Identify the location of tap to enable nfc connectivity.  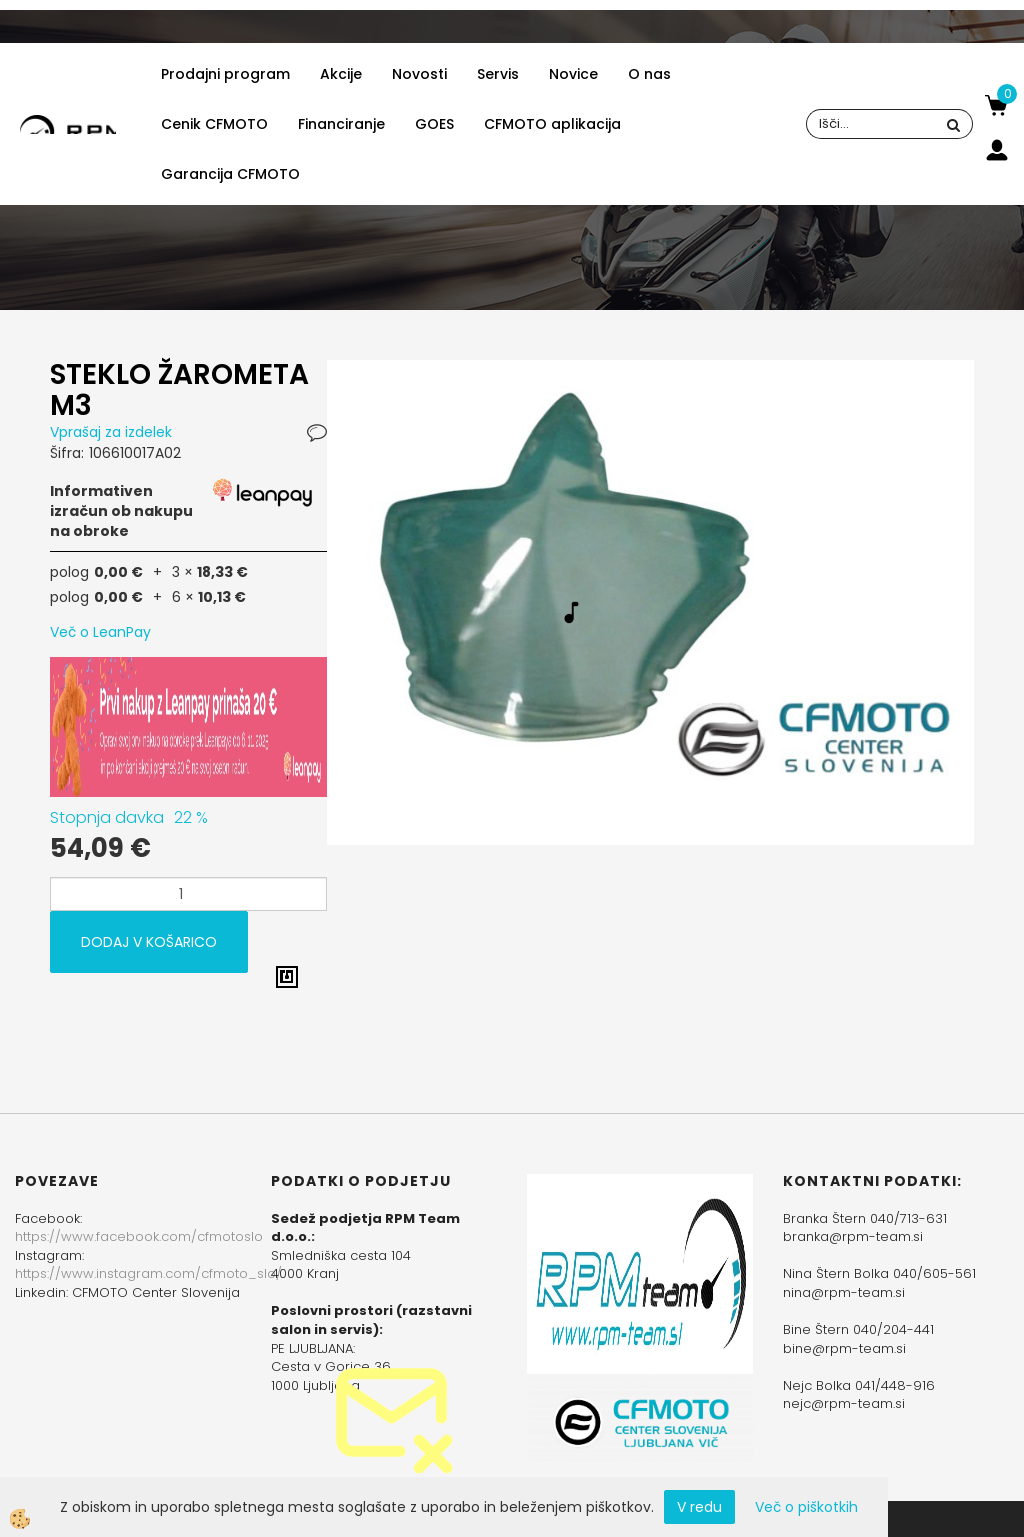
(287, 977).